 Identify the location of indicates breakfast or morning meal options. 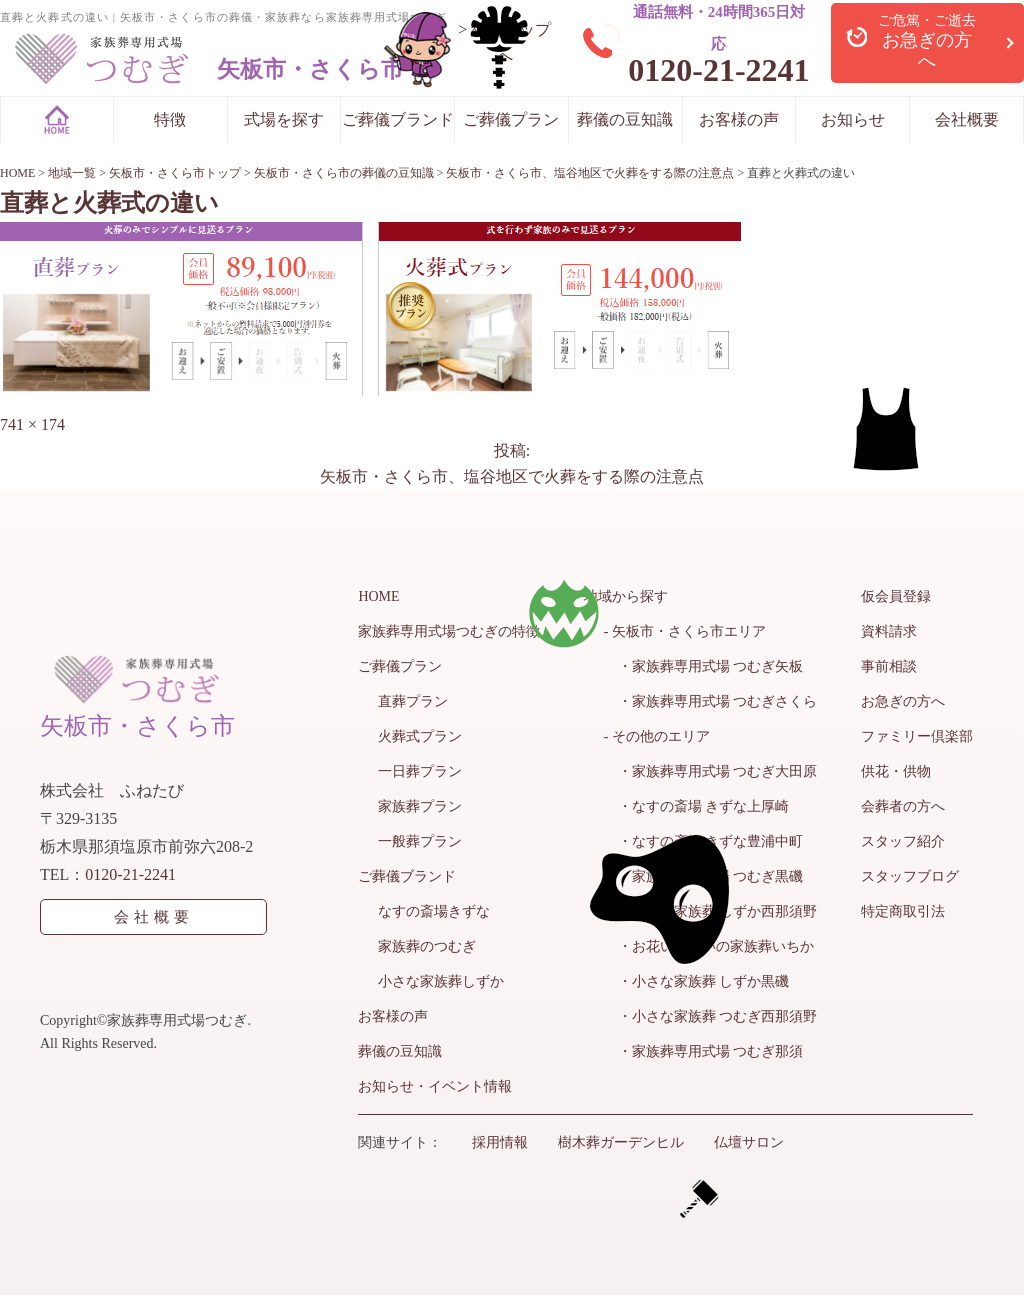
(659, 899).